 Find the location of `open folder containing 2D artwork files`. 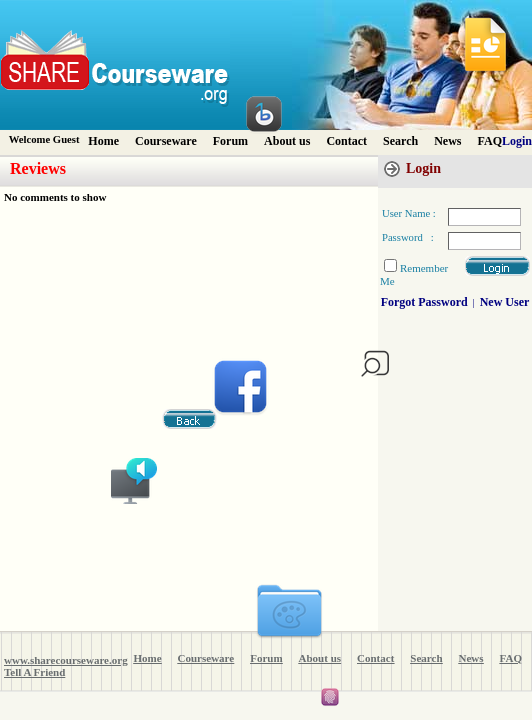

open folder containing 2D artwork files is located at coordinates (289, 610).